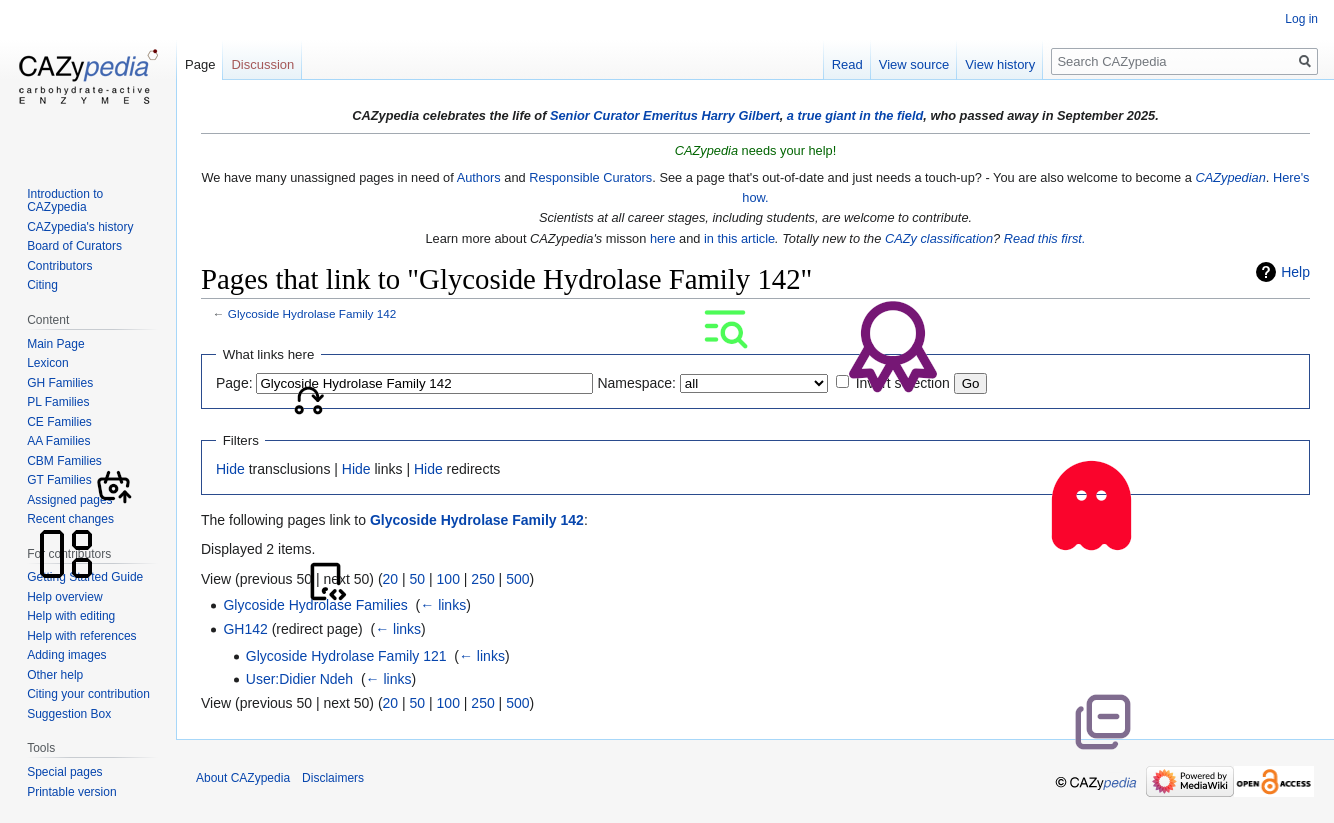  I want to click on indicates ghost mode or invisible status, so click(1091, 505).